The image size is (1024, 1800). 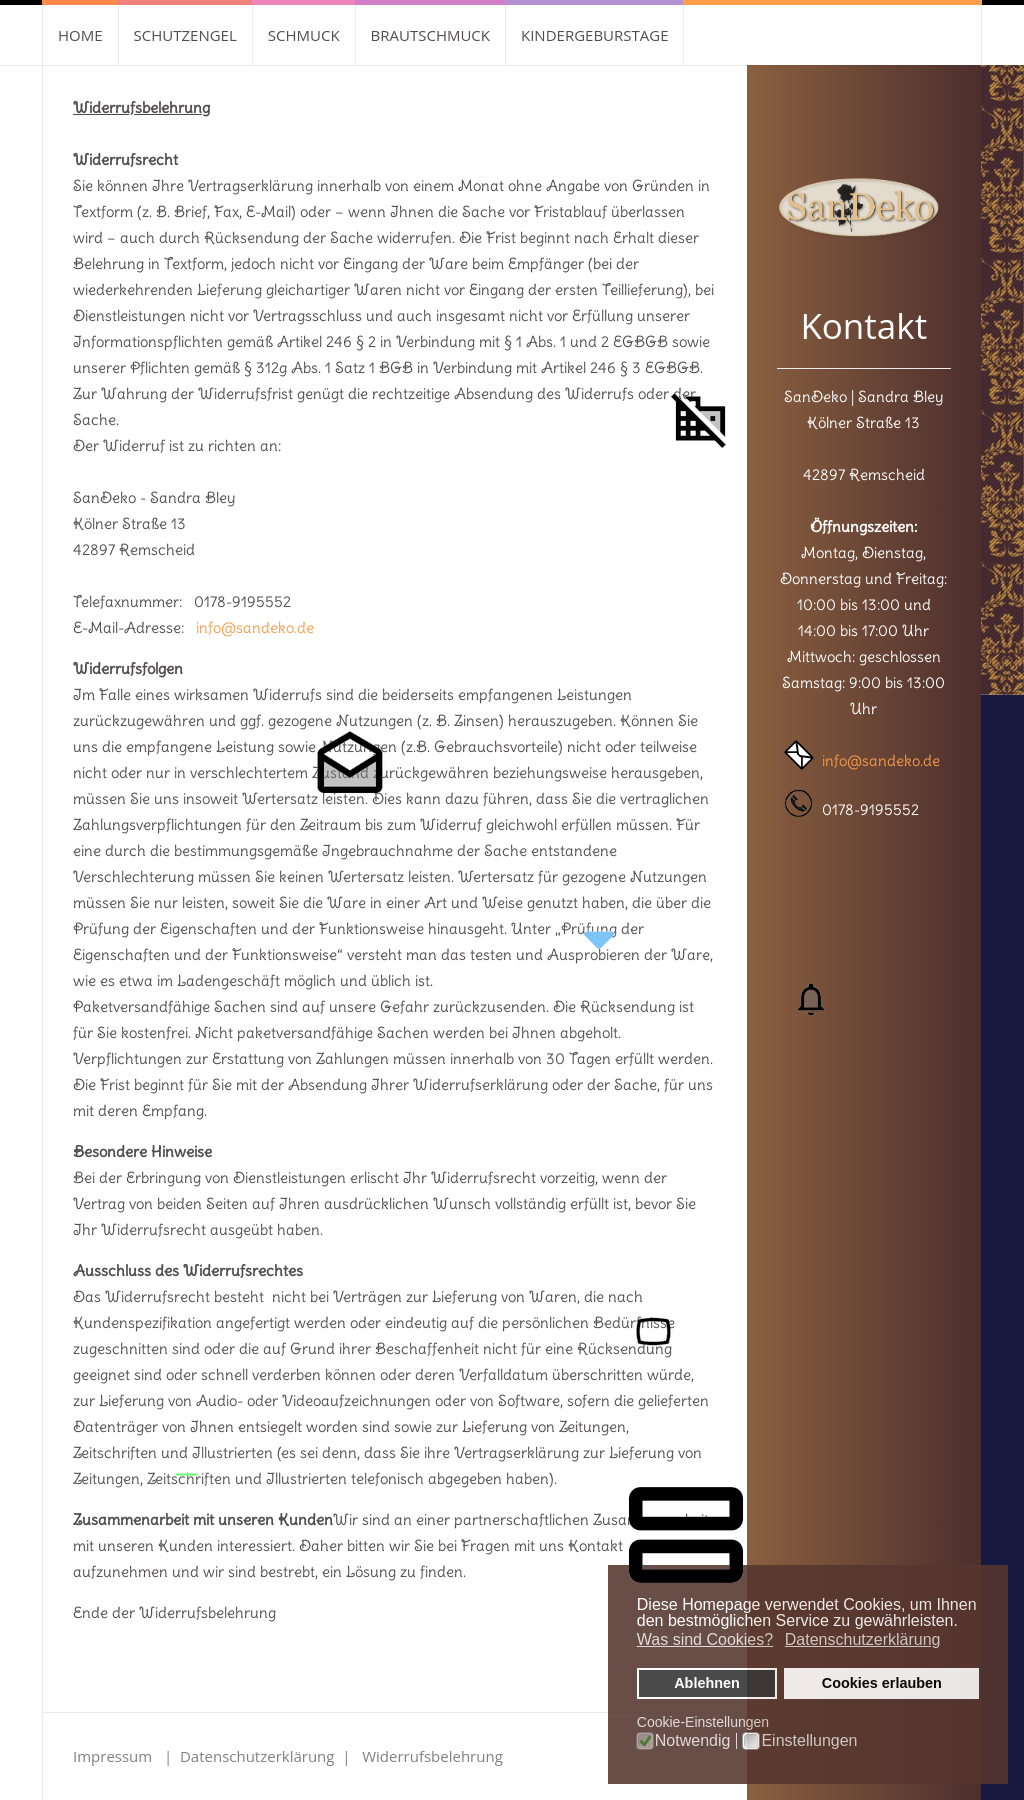 I want to click on decrease quantity or value, so click(x=186, y=1474).